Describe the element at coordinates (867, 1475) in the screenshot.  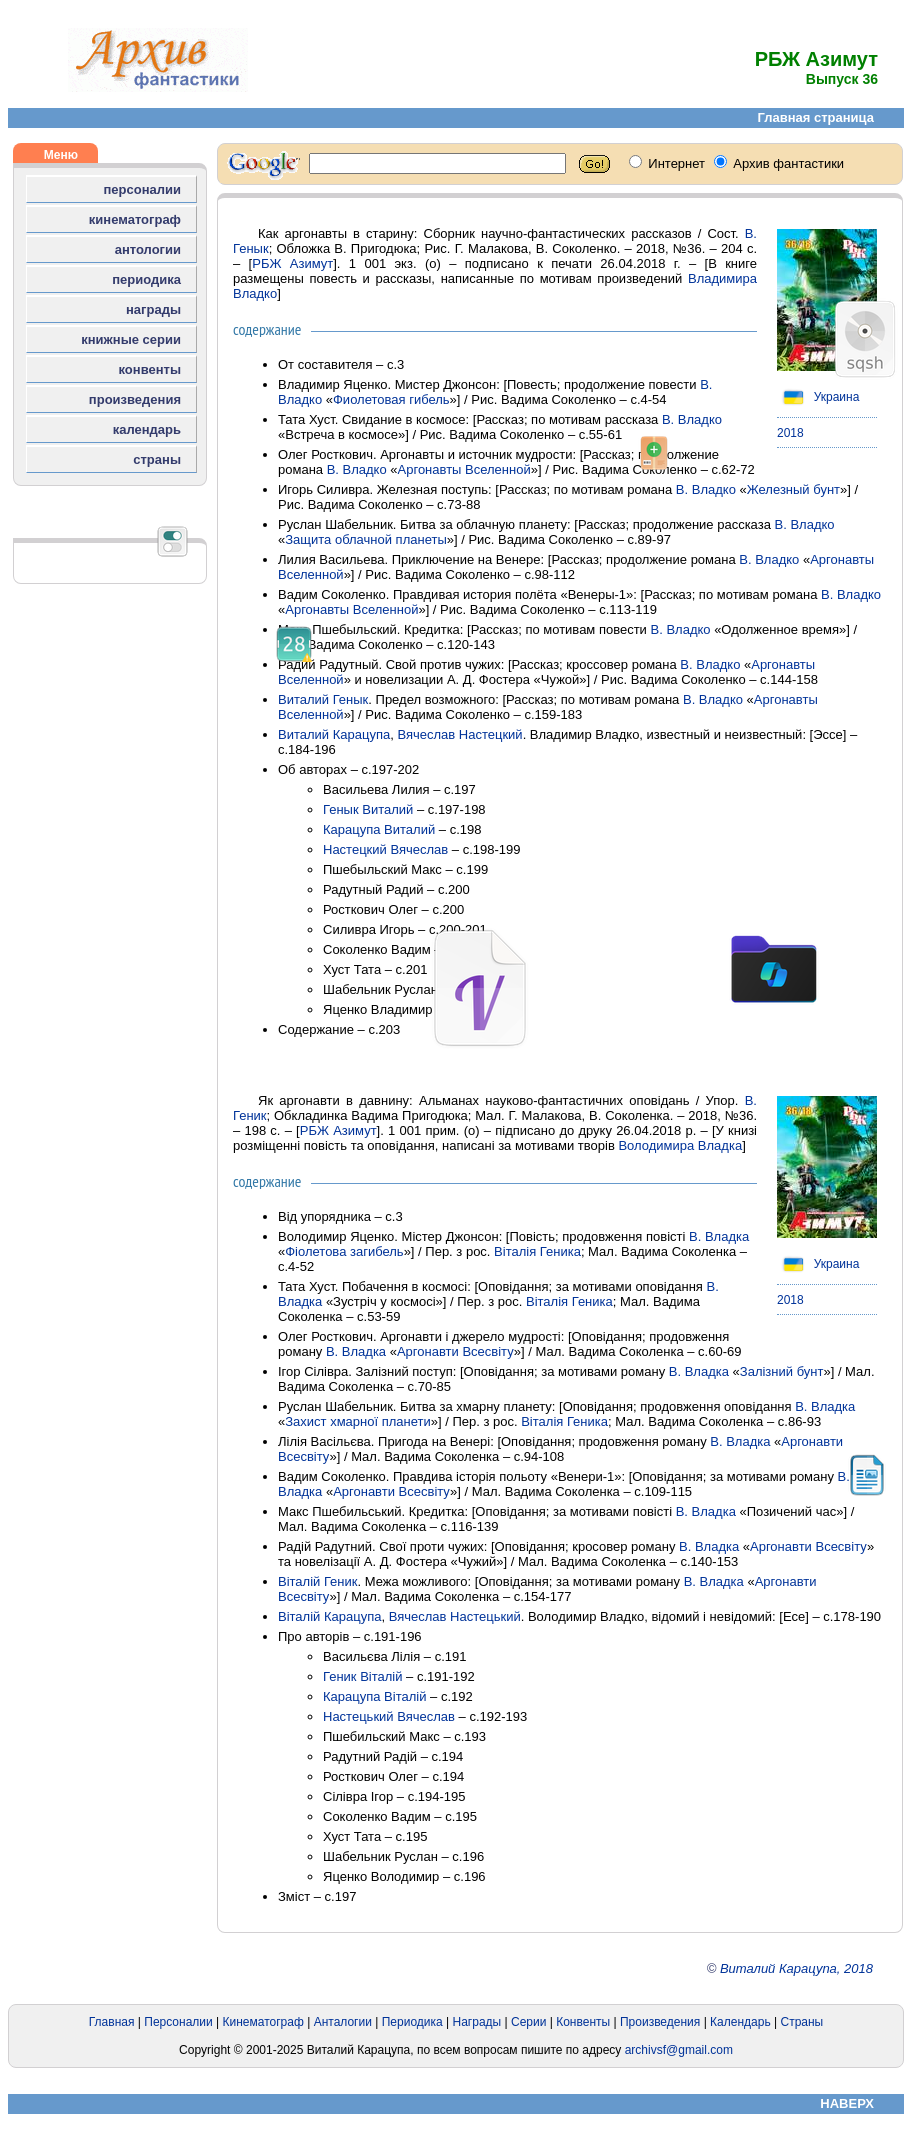
I see `open a text document file` at that location.